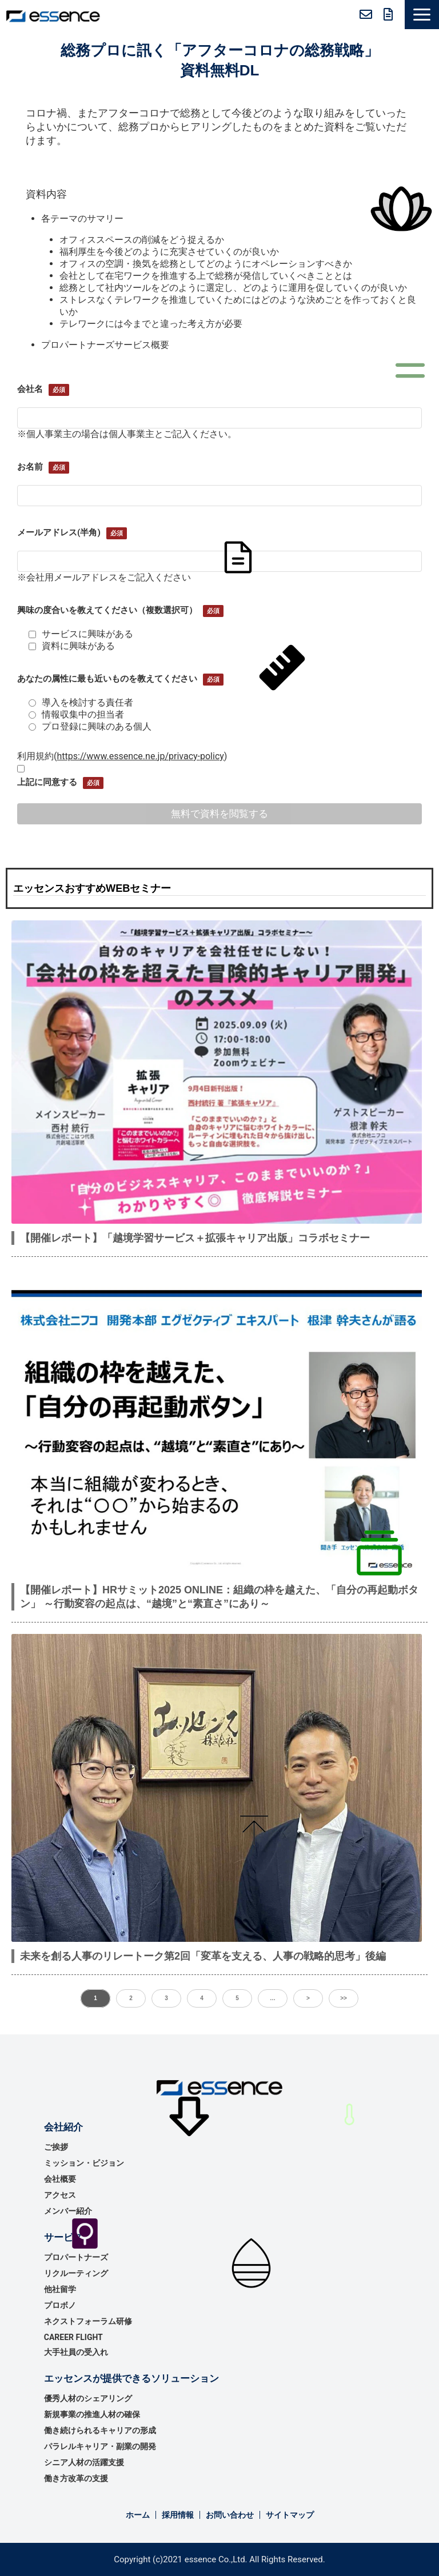  I want to click on download a file or content, so click(189, 2115).